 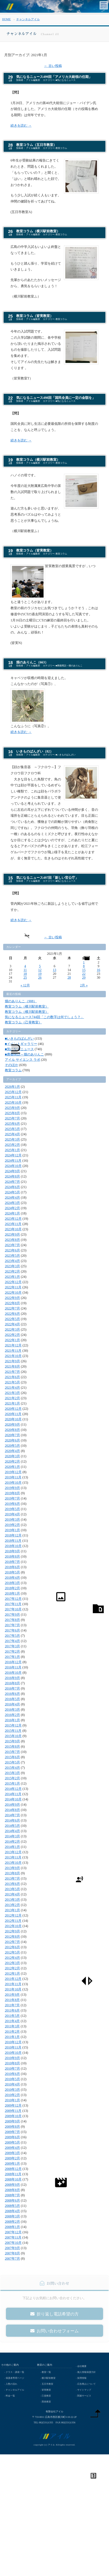 What do you see at coordinates (15, 1049) in the screenshot?
I see `represents a mathematical superset relationship` at bounding box center [15, 1049].